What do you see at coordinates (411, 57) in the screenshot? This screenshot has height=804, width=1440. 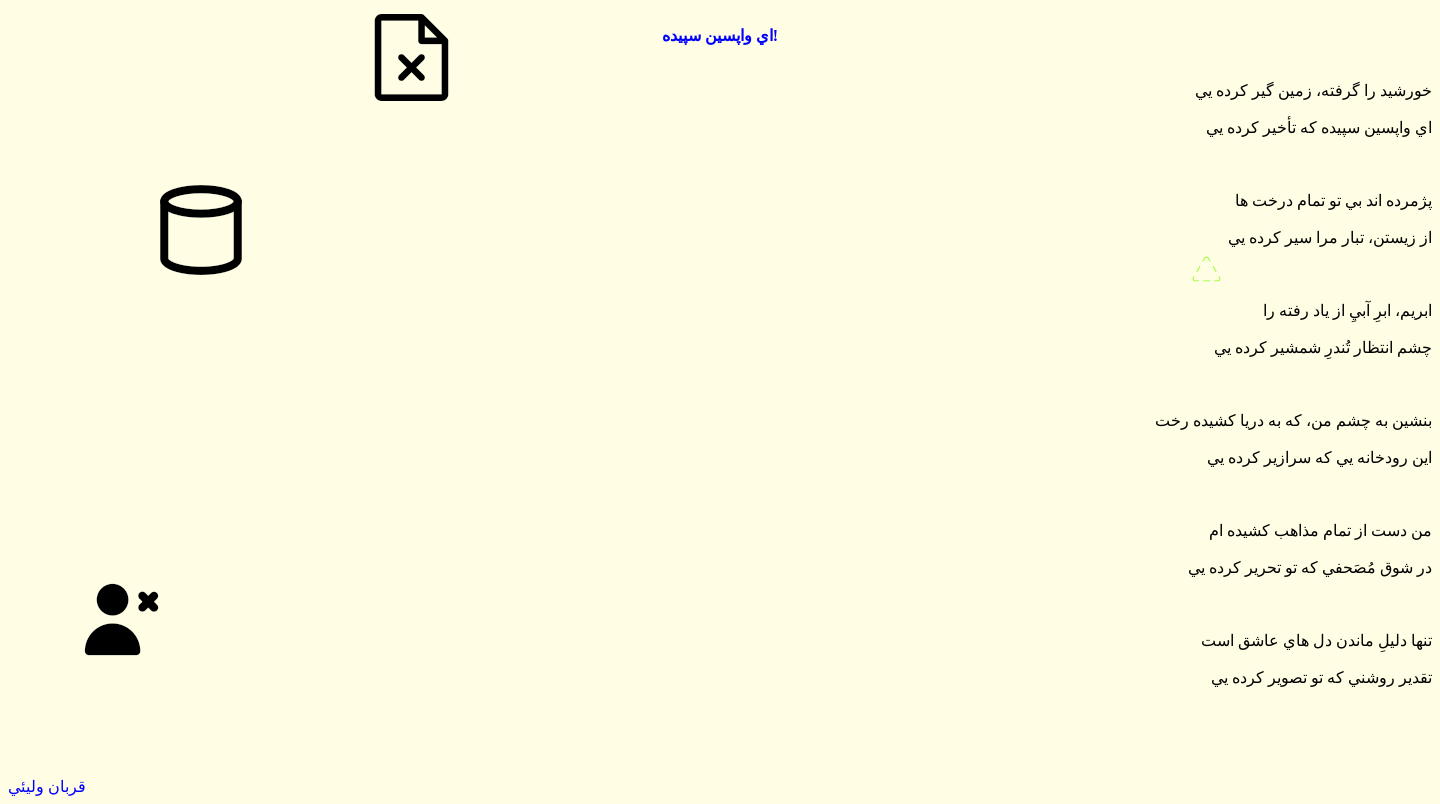 I see `delete or remove a file` at bounding box center [411, 57].